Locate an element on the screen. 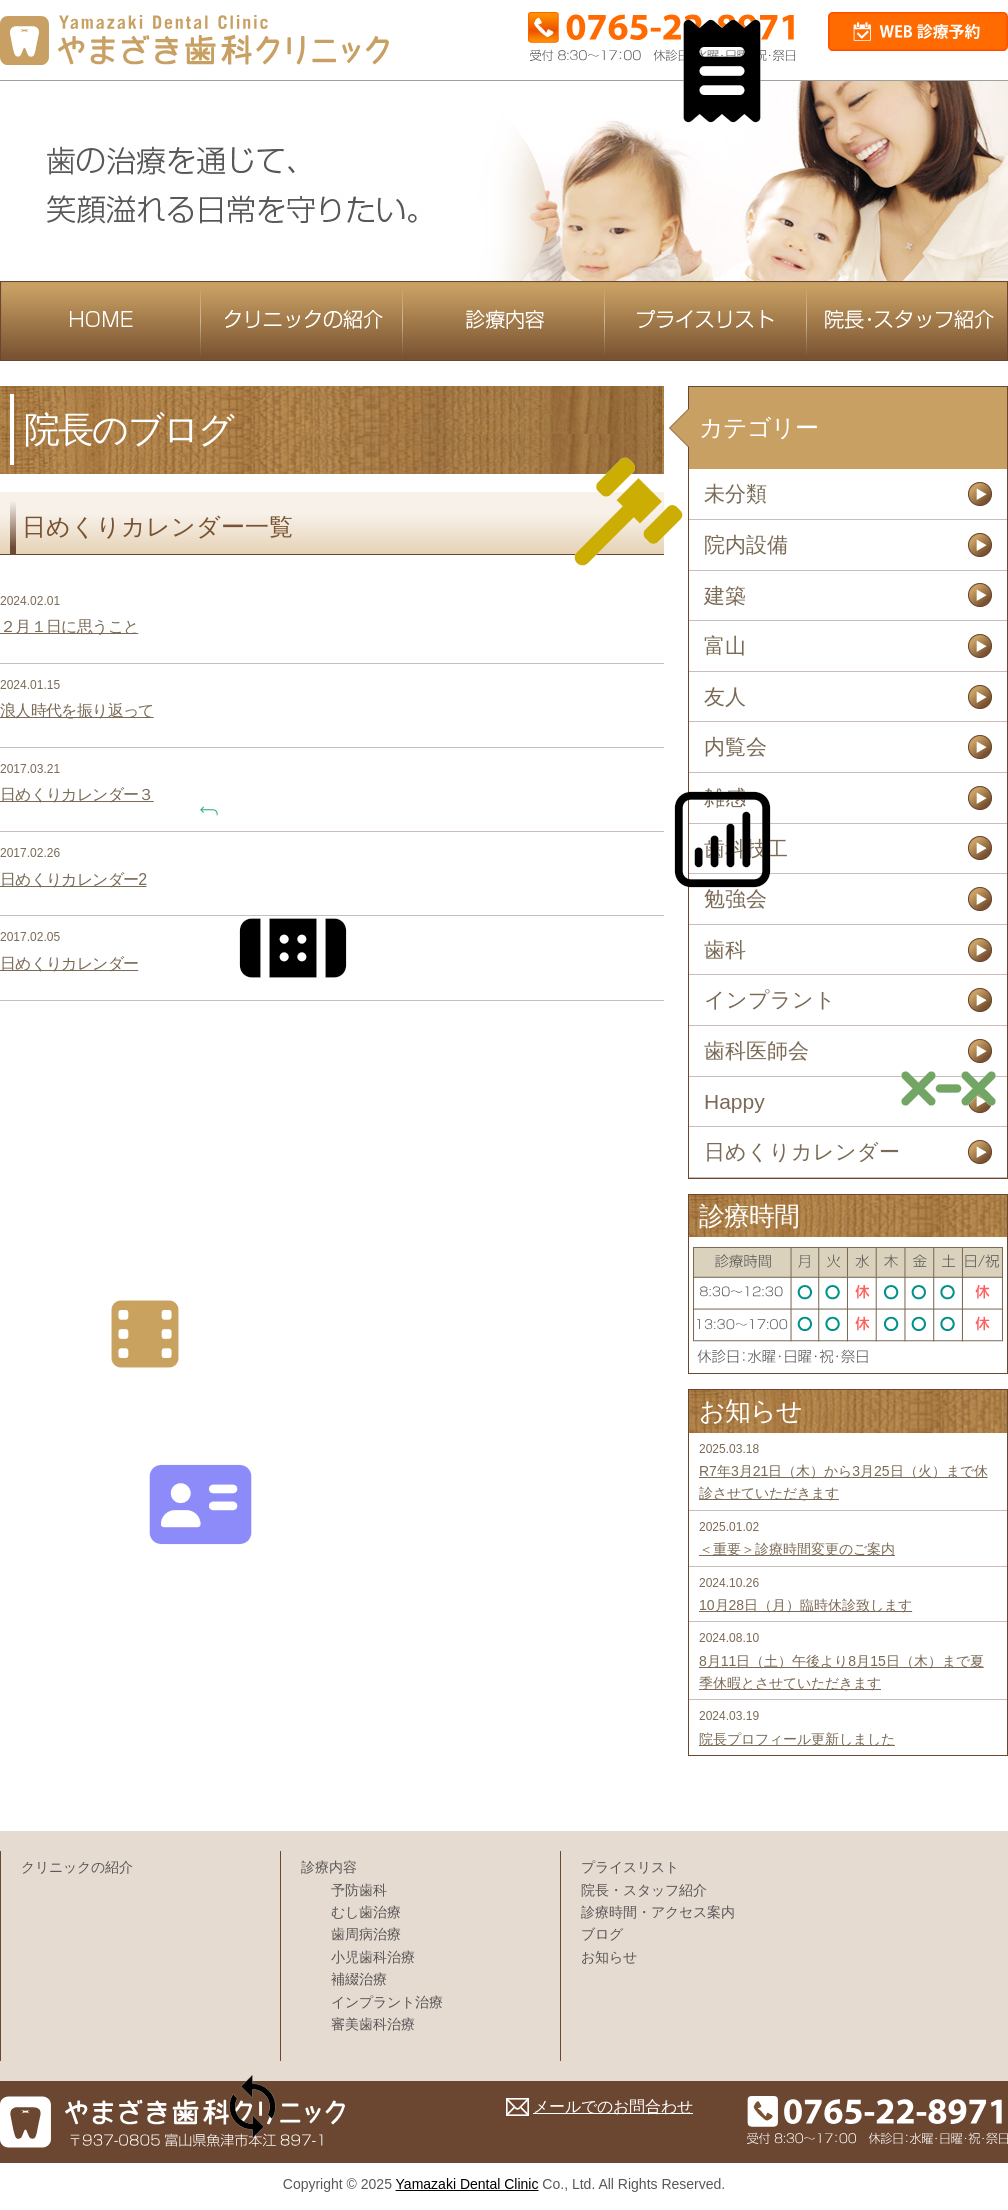  view analytics or statistics is located at coordinates (722, 839).